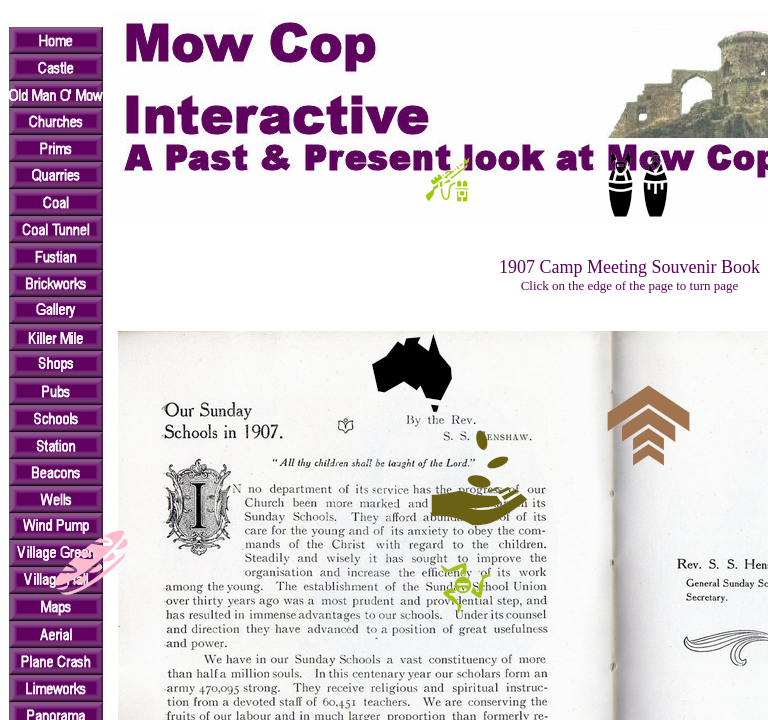 The height and width of the screenshot is (720, 768). What do you see at coordinates (465, 588) in the screenshot?
I see `sicilian cultural or regional symbol` at bounding box center [465, 588].